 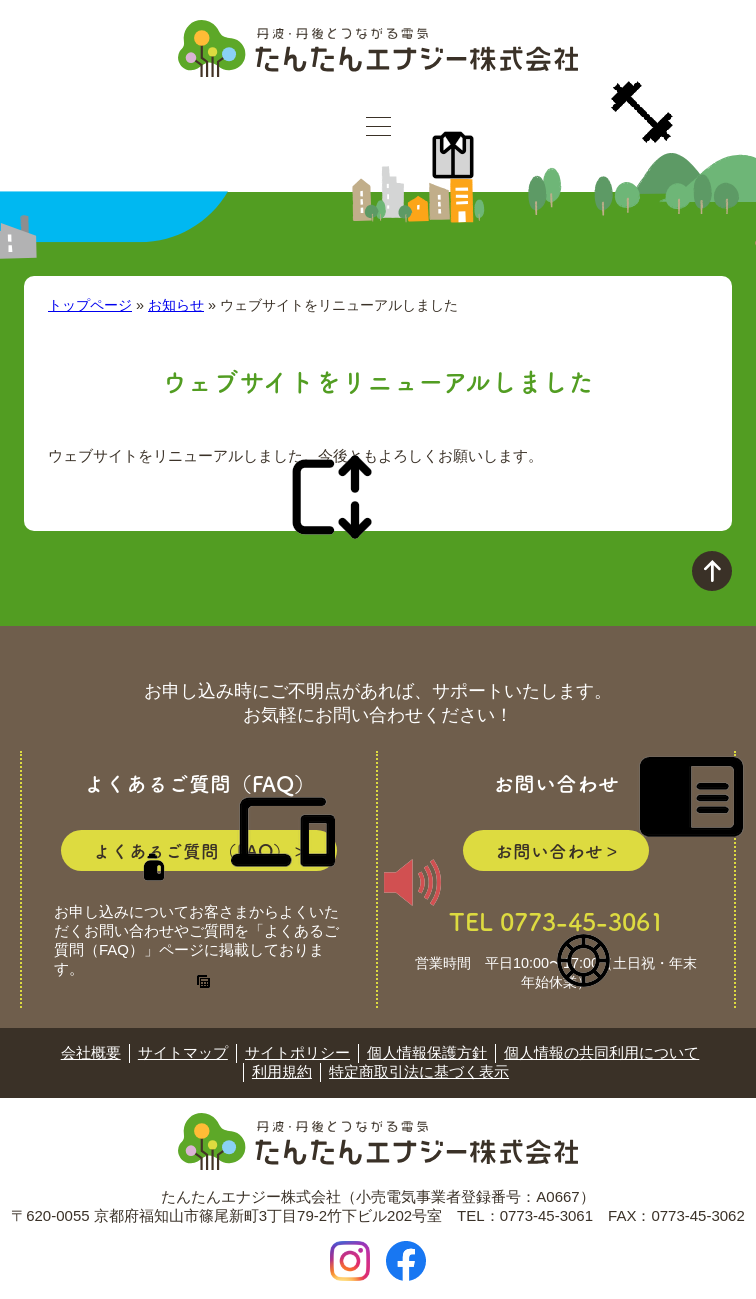 I want to click on switch to reader mode for distraction-free reading, so click(x=691, y=794).